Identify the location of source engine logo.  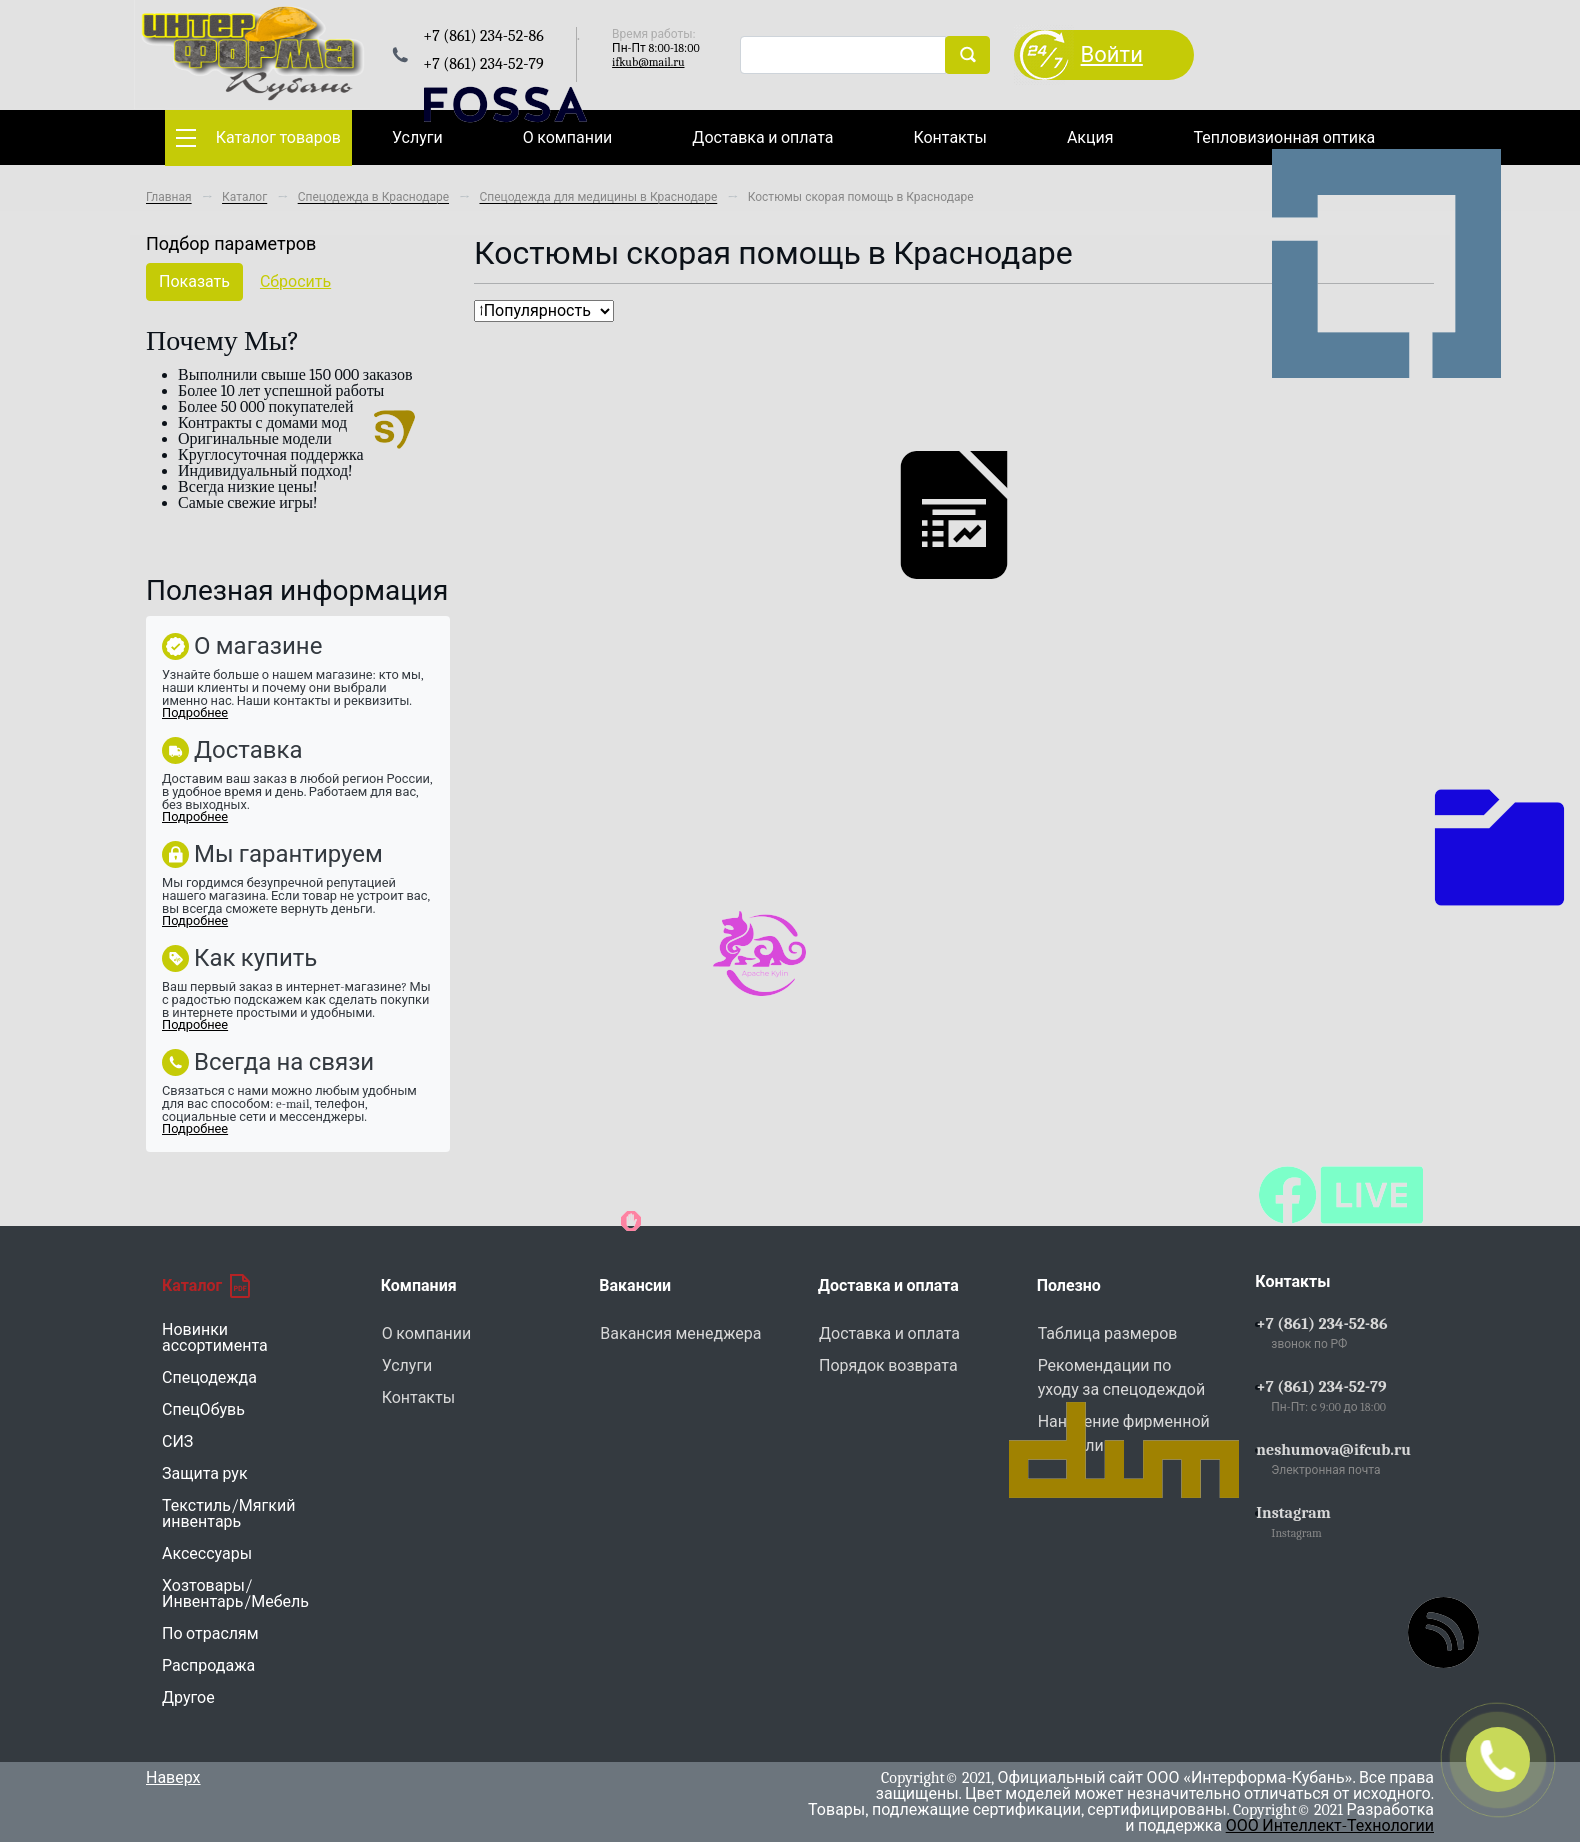
(394, 429).